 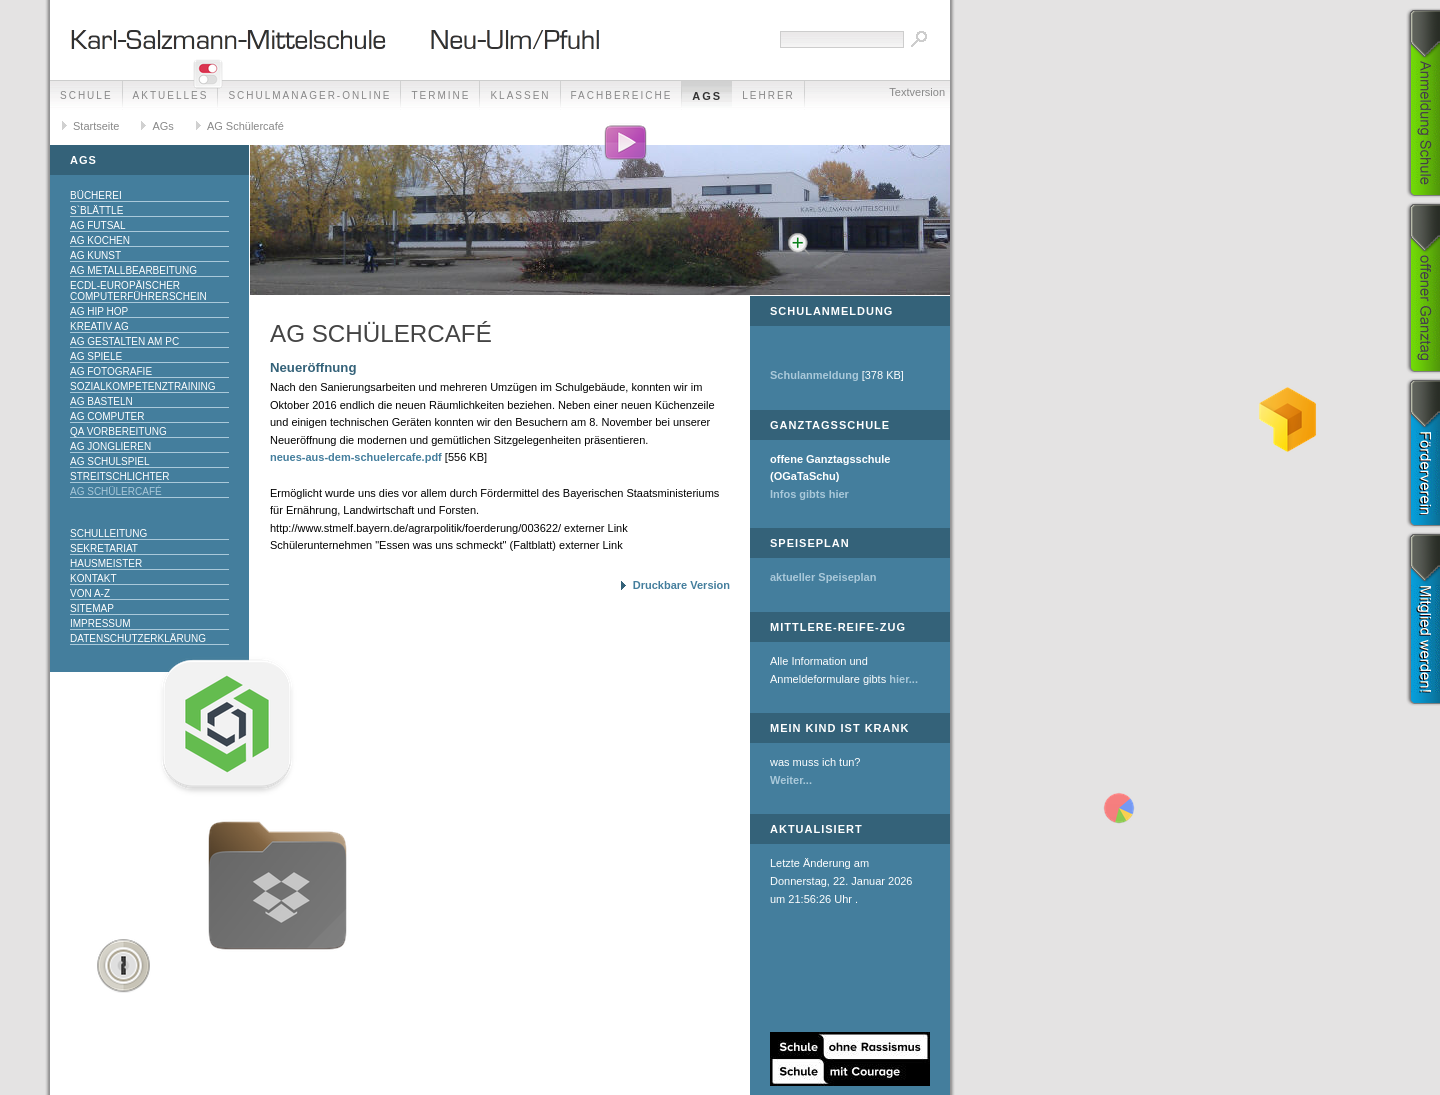 I want to click on import data or files into an application, so click(x=1287, y=419).